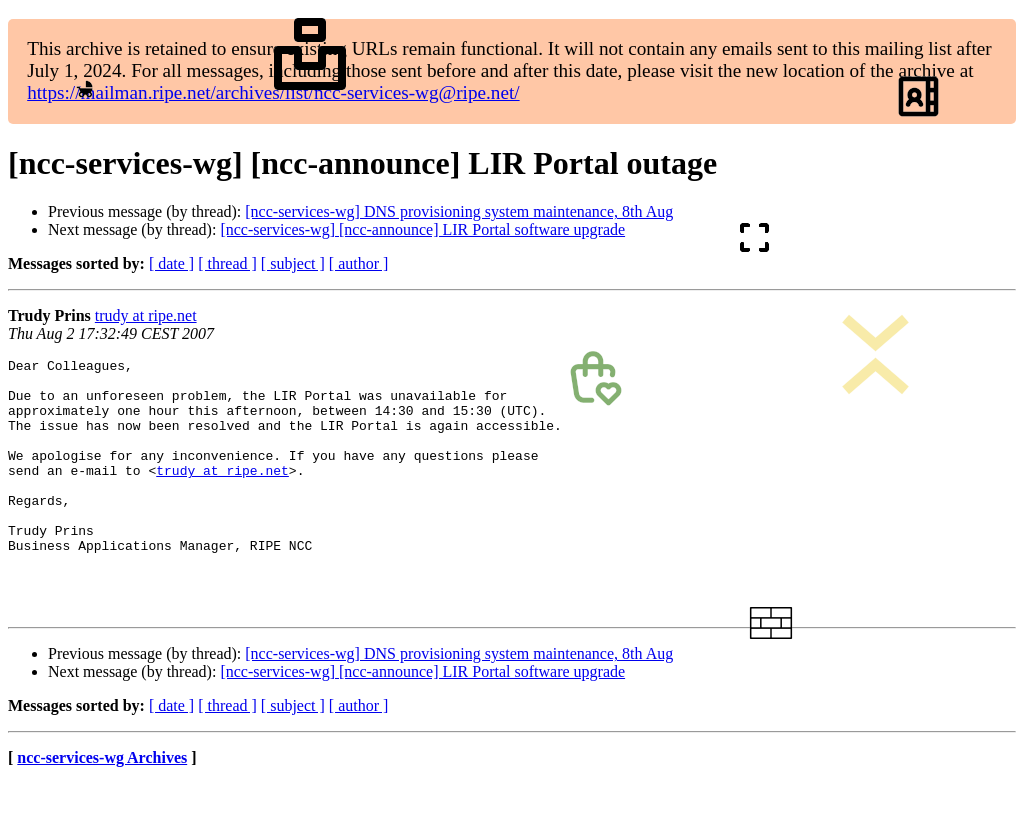 This screenshot has width=1024, height=834. Describe the element at coordinates (85, 89) in the screenshot. I see `indicates child-friendly or family-friendly location` at that location.